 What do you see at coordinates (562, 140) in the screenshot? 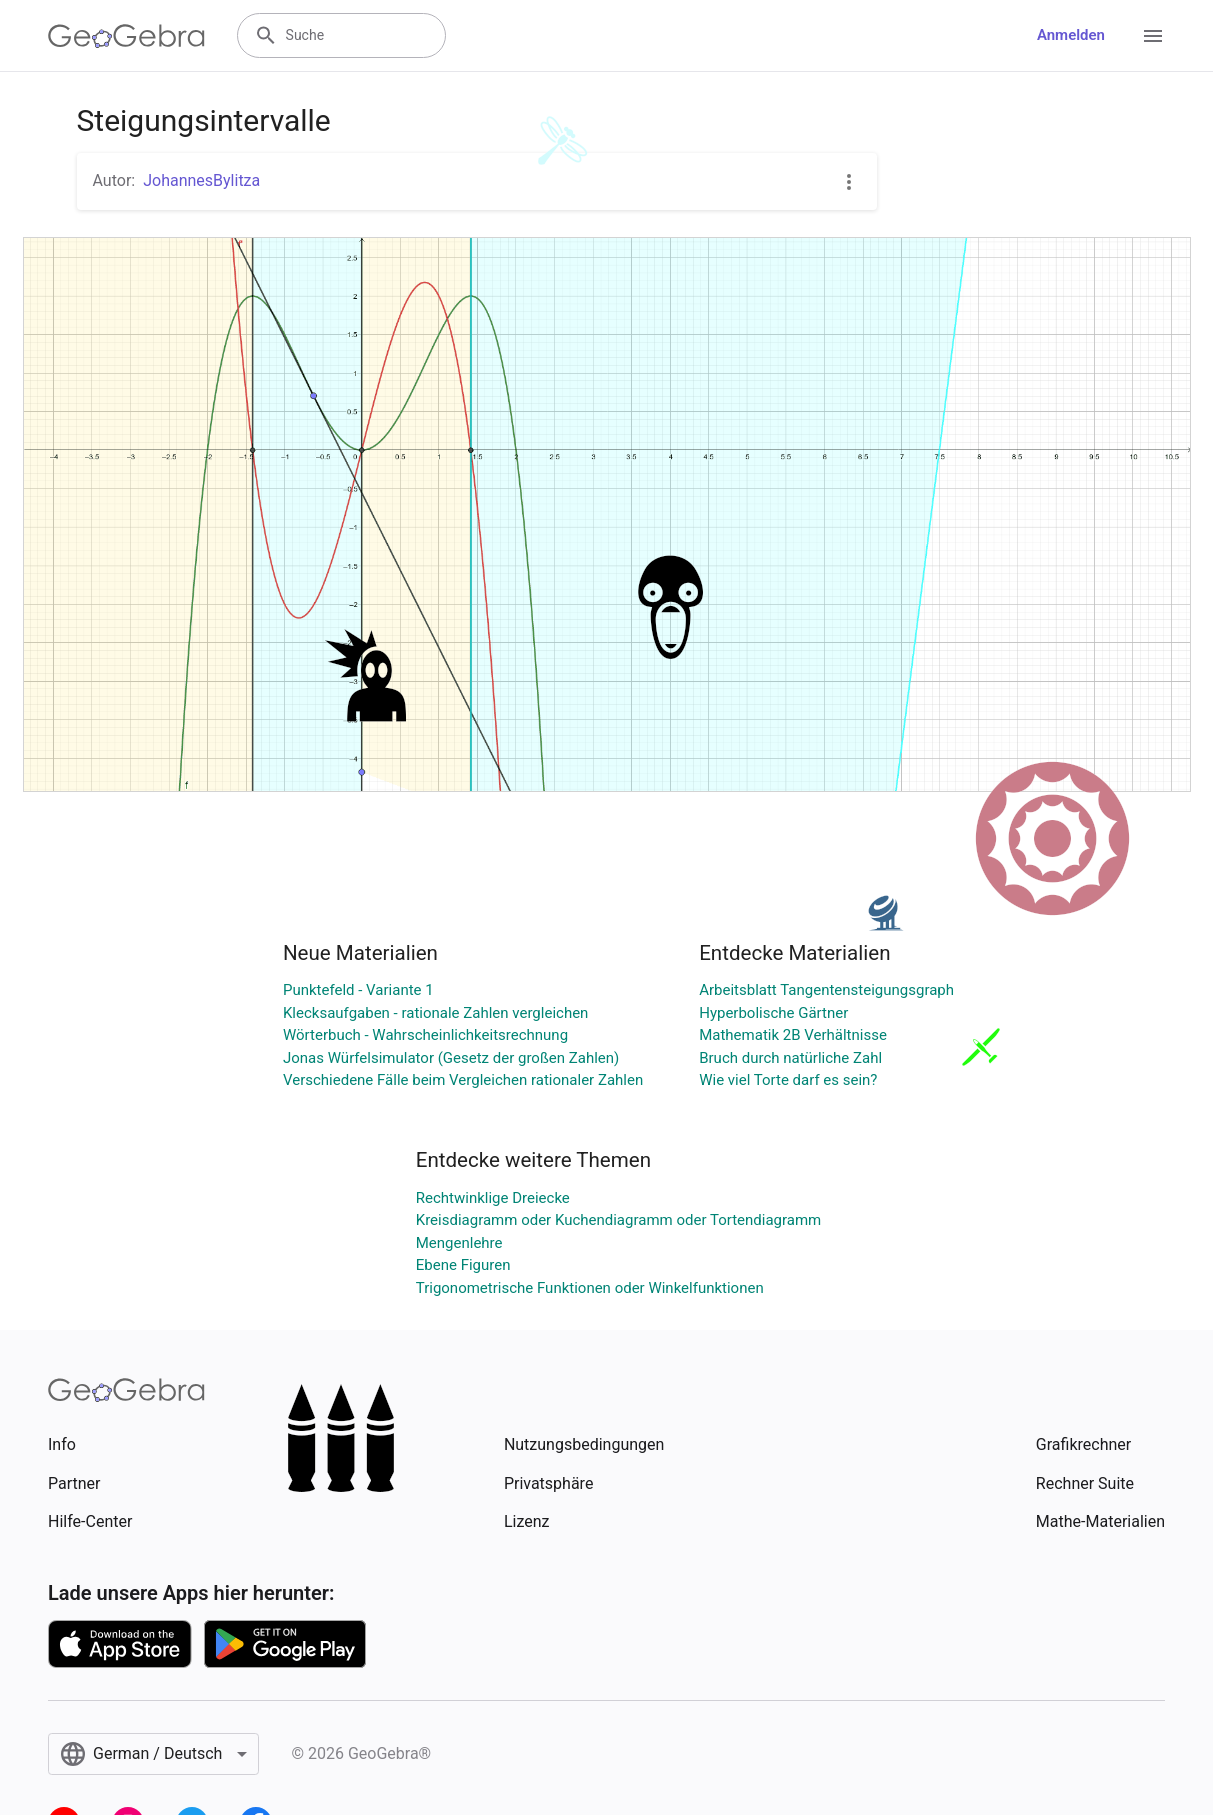
I see `nature or wildlife category indicator` at bounding box center [562, 140].